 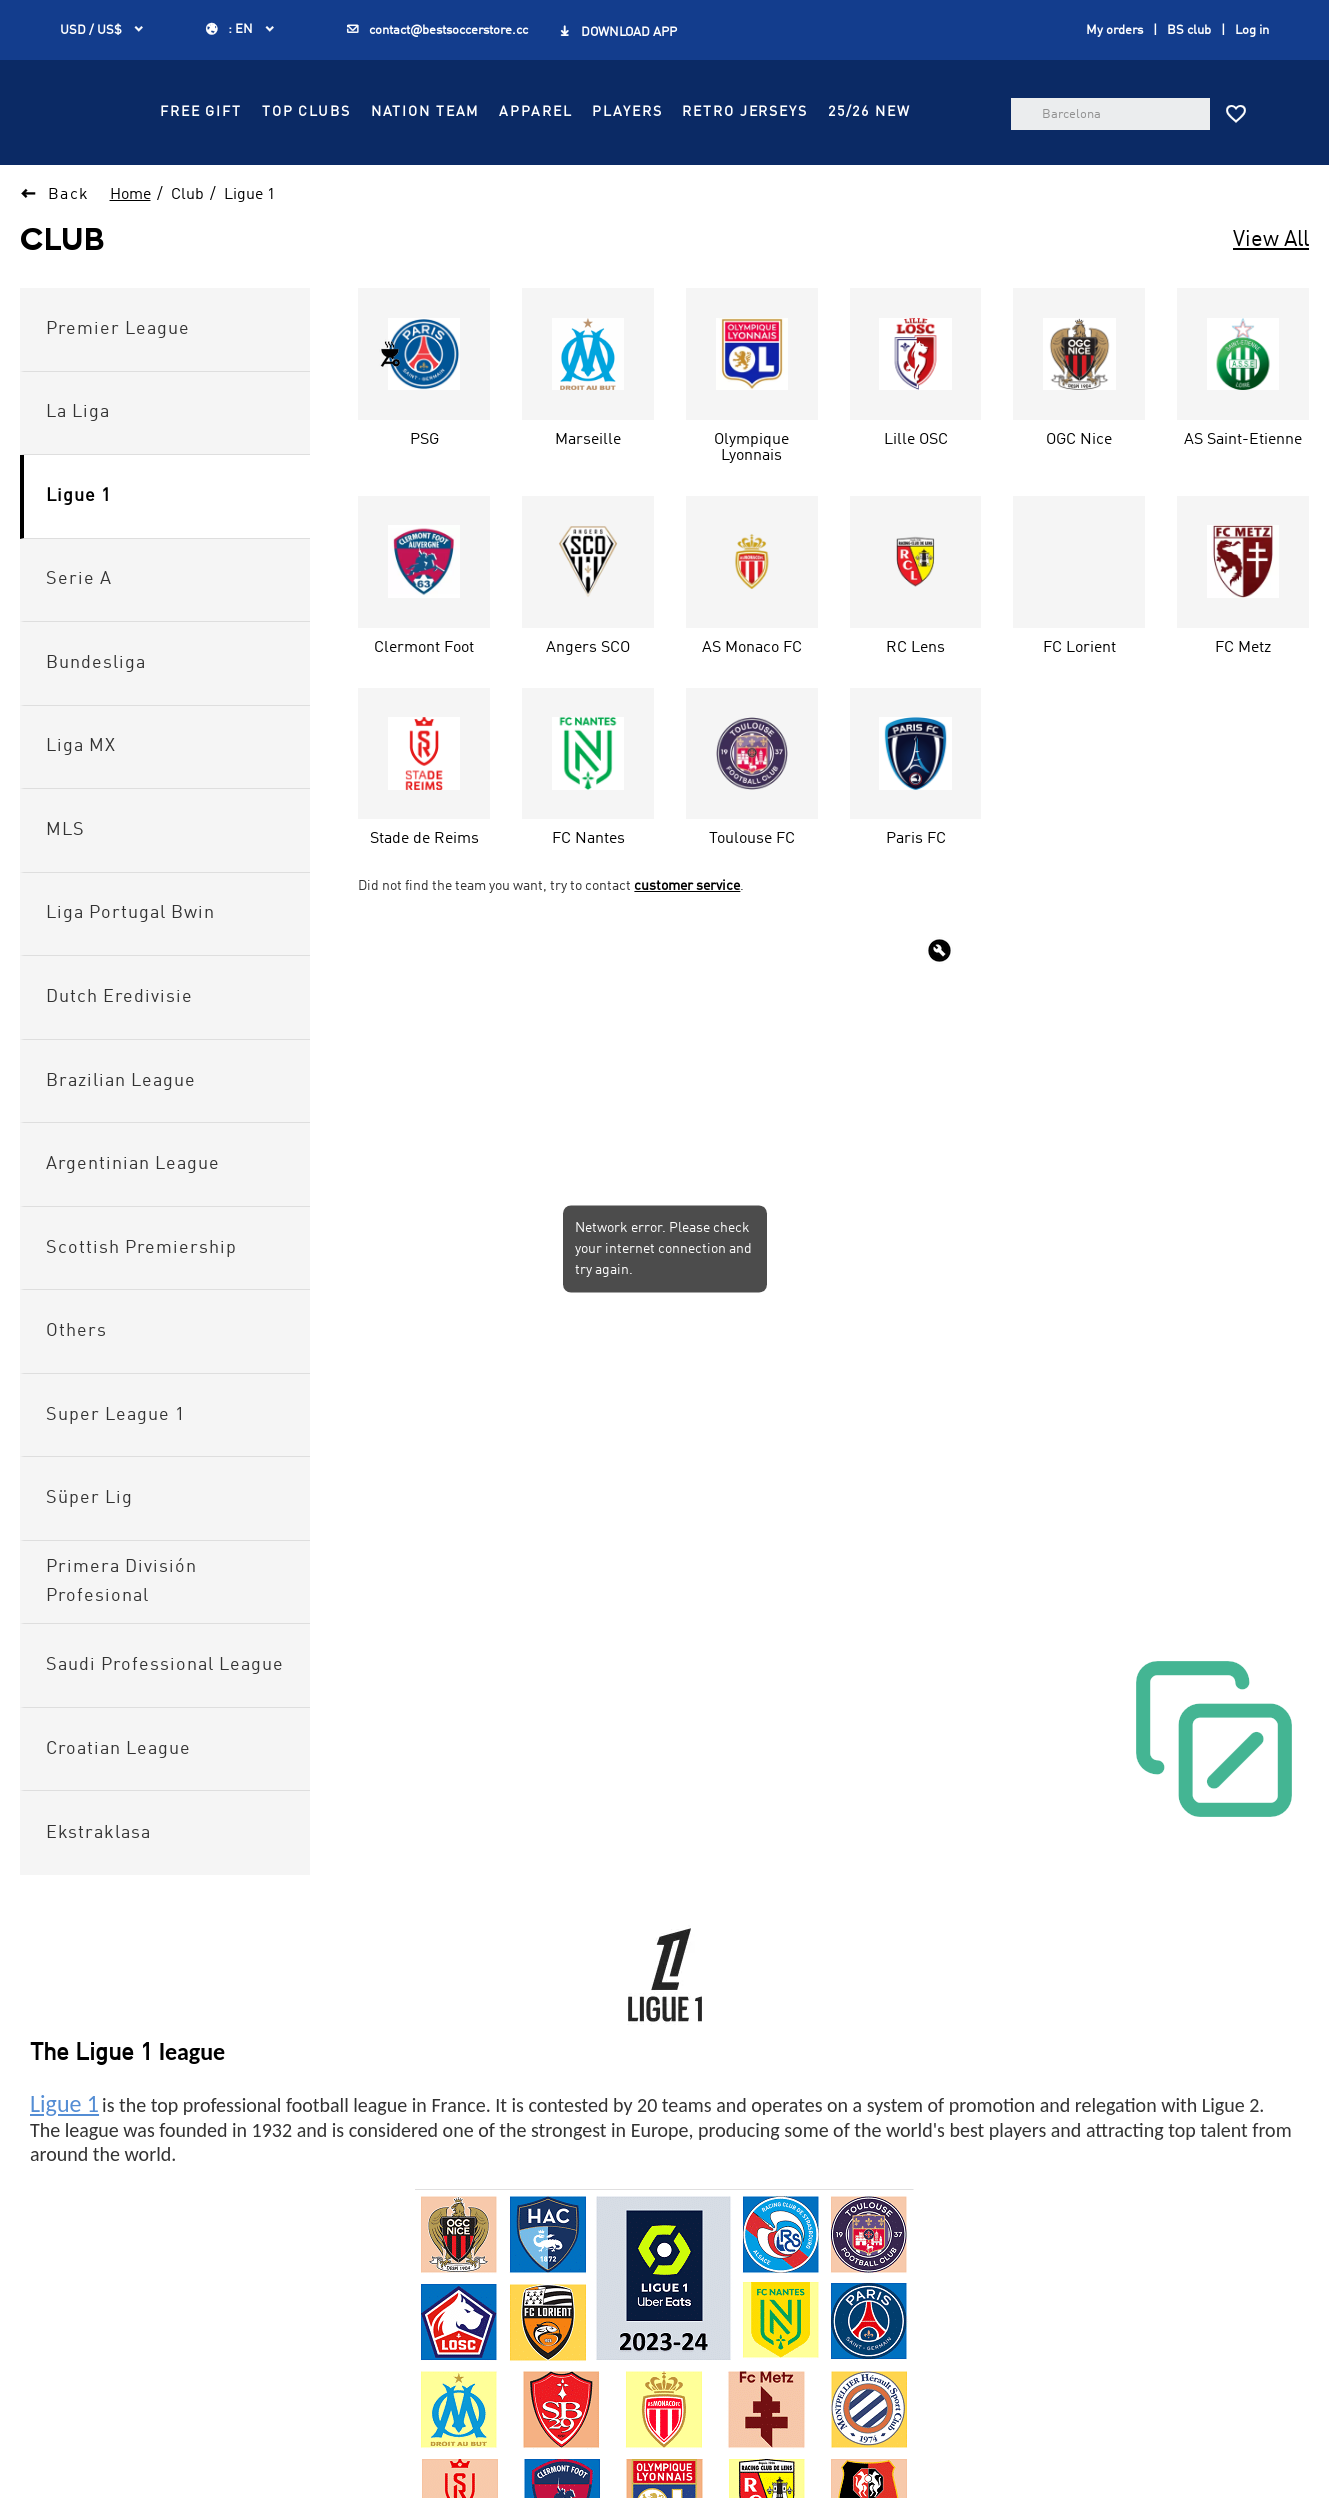 What do you see at coordinates (390, 354) in the screenshot?
I see `access outdoor cooking or grilling recipes` at bounding box center [390, 354].